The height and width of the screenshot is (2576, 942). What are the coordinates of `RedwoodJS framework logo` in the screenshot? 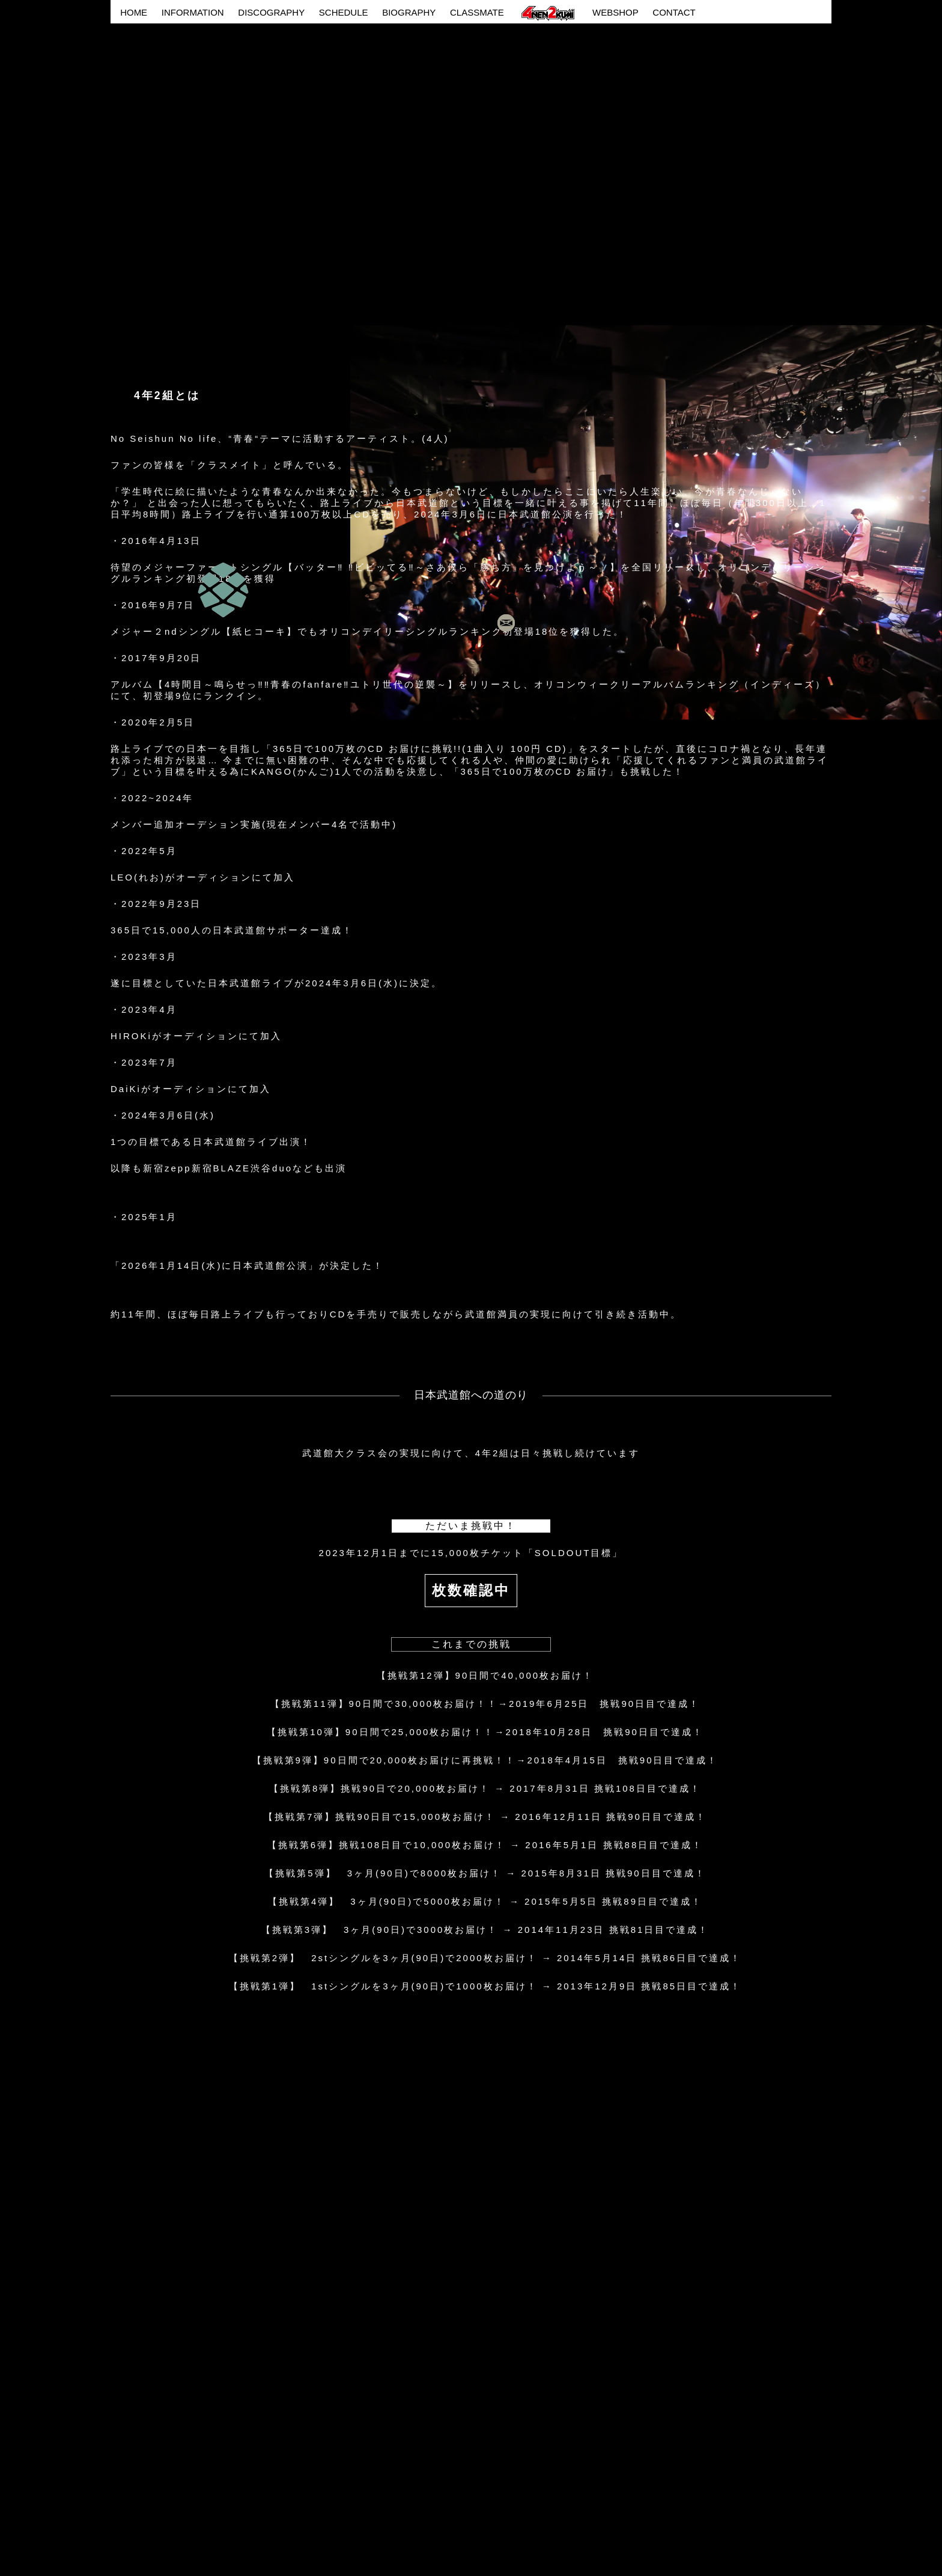 It's located at (223, 590).